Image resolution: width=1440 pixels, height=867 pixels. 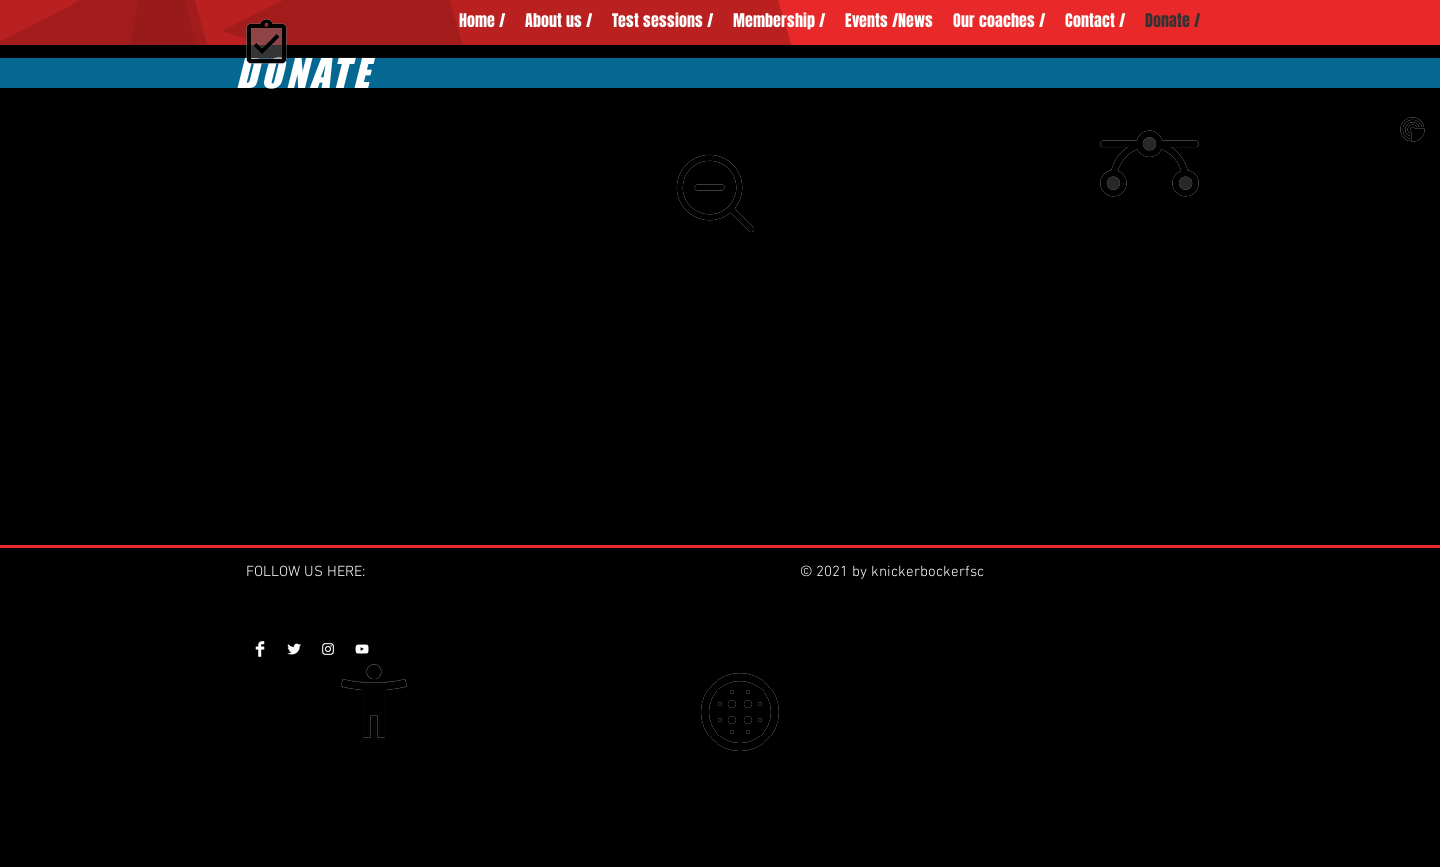 What do you see at coordinates (715, 193) in the screenshot?
I see `zoom out of the current view` at bounding box center [715, 193].